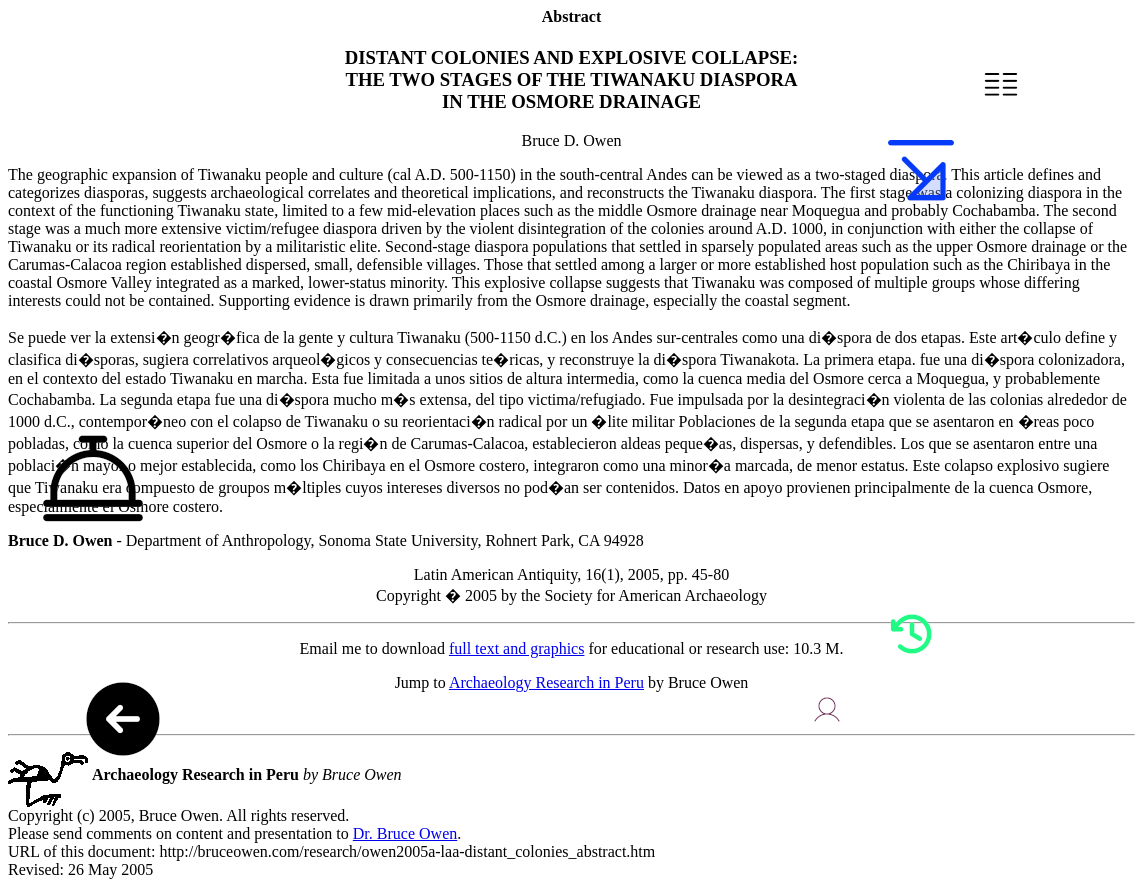 Image resolution: width=1143 pixels, height=895 pixels. What do you see at coordinates (1001, 85) in the screenshot?
I see `switch to multi-column text layout` at bounding box center [1001, 85].